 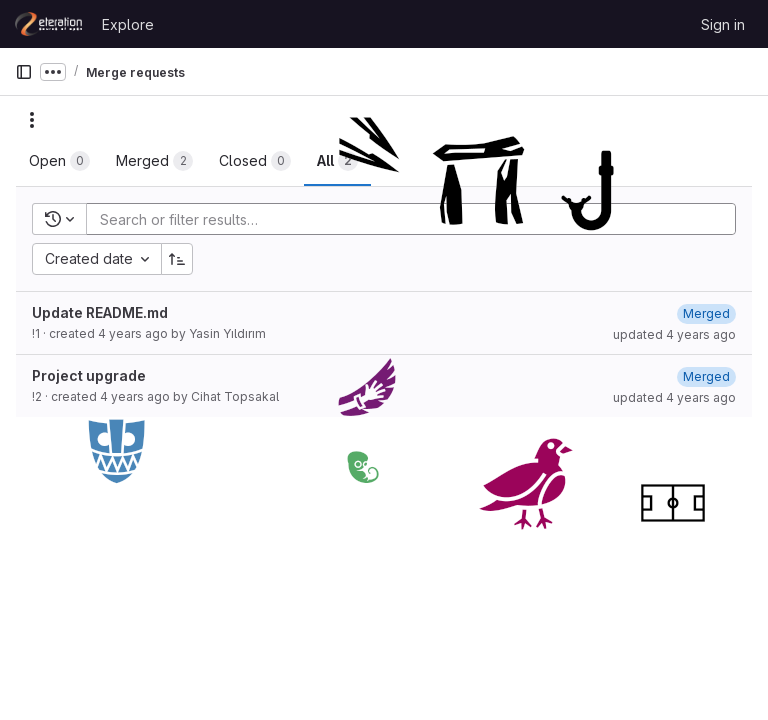 What do you see at coordinates (673, 503) in the screenshot?
I see `view soccer field or pitch layout` at bounding box center [673, 503].